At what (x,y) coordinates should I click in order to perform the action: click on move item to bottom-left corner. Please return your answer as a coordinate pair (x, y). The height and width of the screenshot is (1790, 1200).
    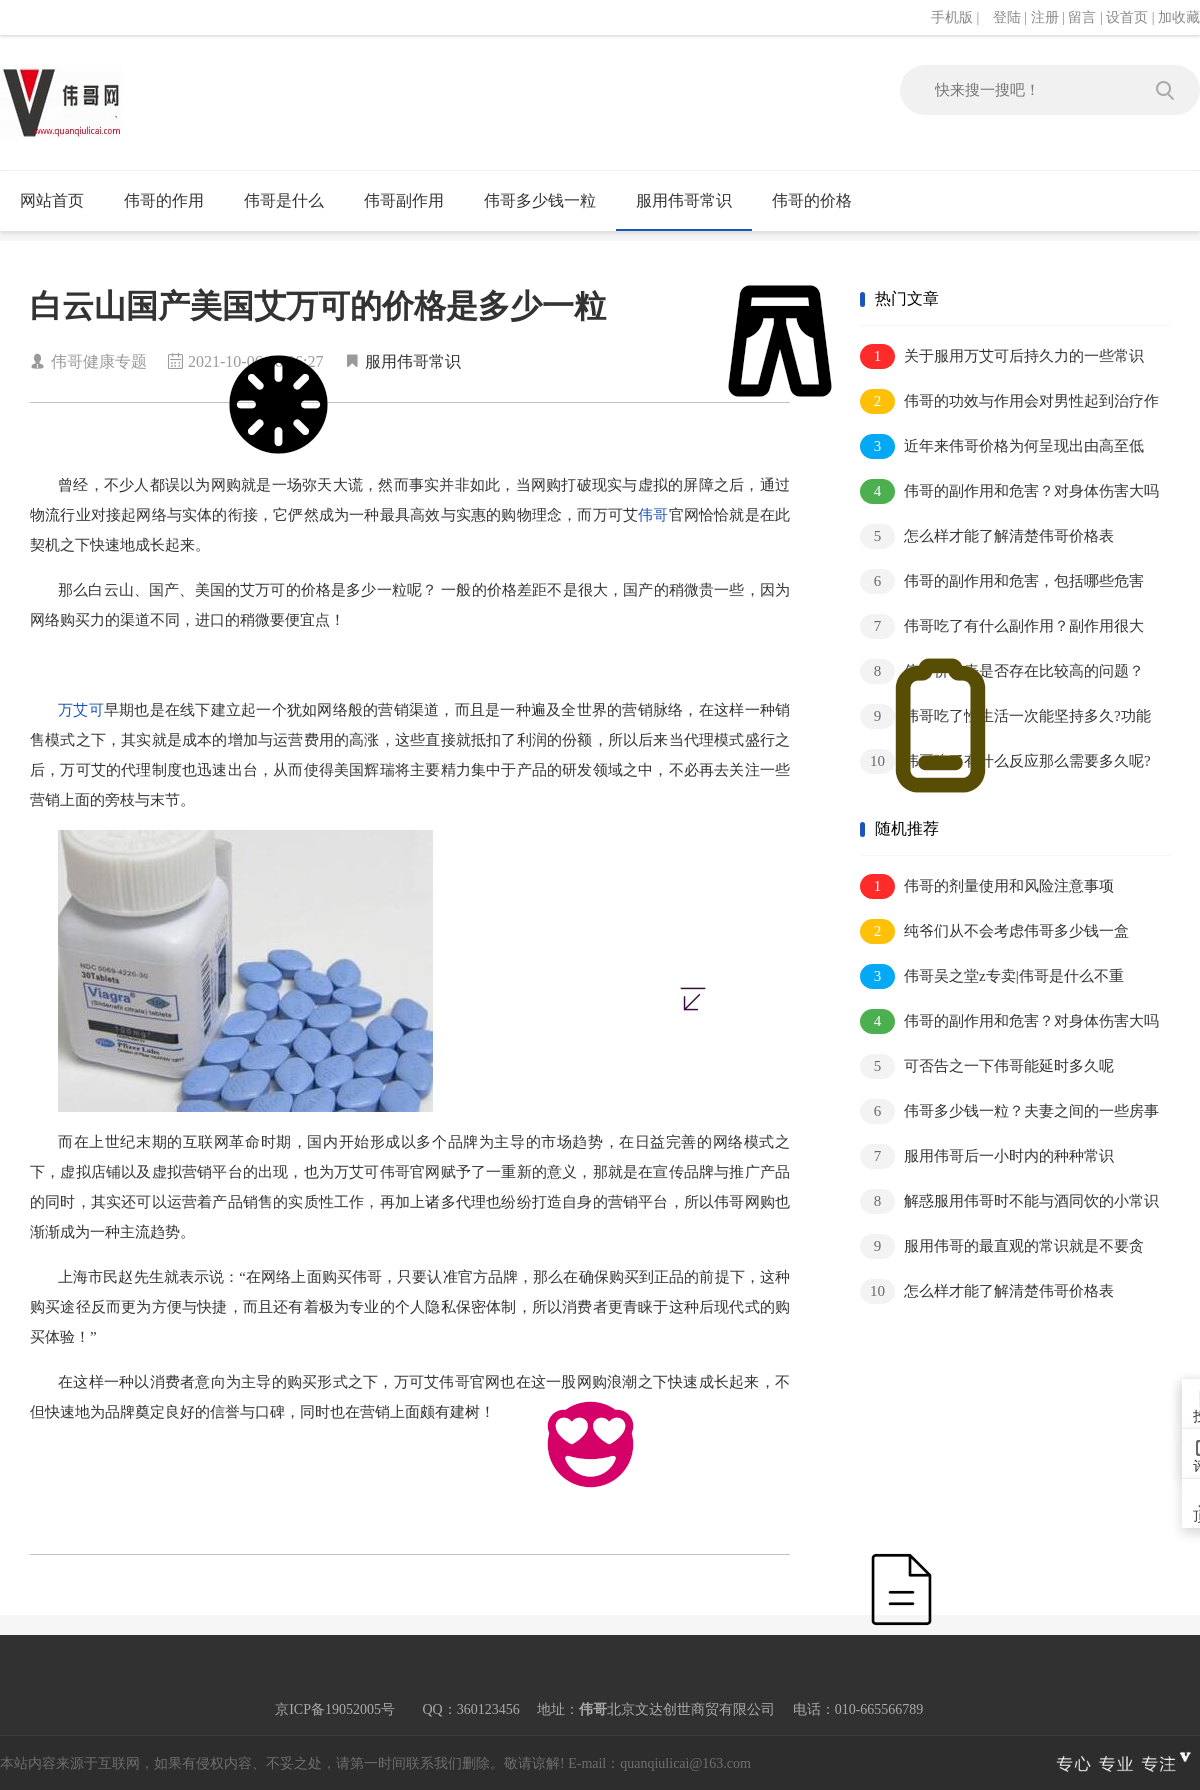
    Looking at the image, I should click on (692, 999).